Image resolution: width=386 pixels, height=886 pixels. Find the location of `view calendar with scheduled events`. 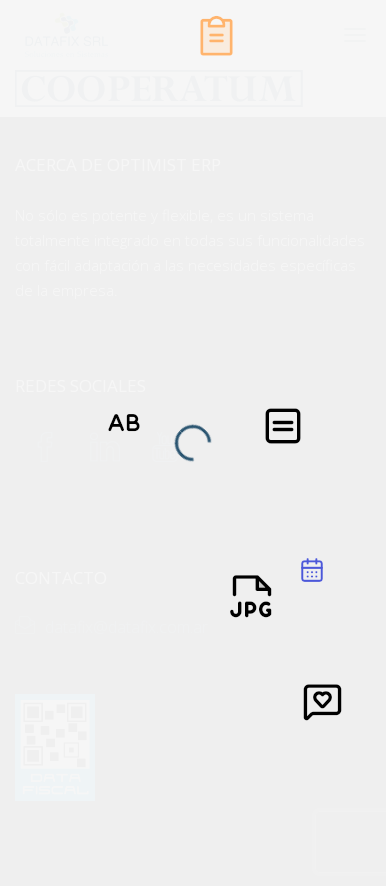

view calendar with scheduled events is located at coordinates (312, 570).